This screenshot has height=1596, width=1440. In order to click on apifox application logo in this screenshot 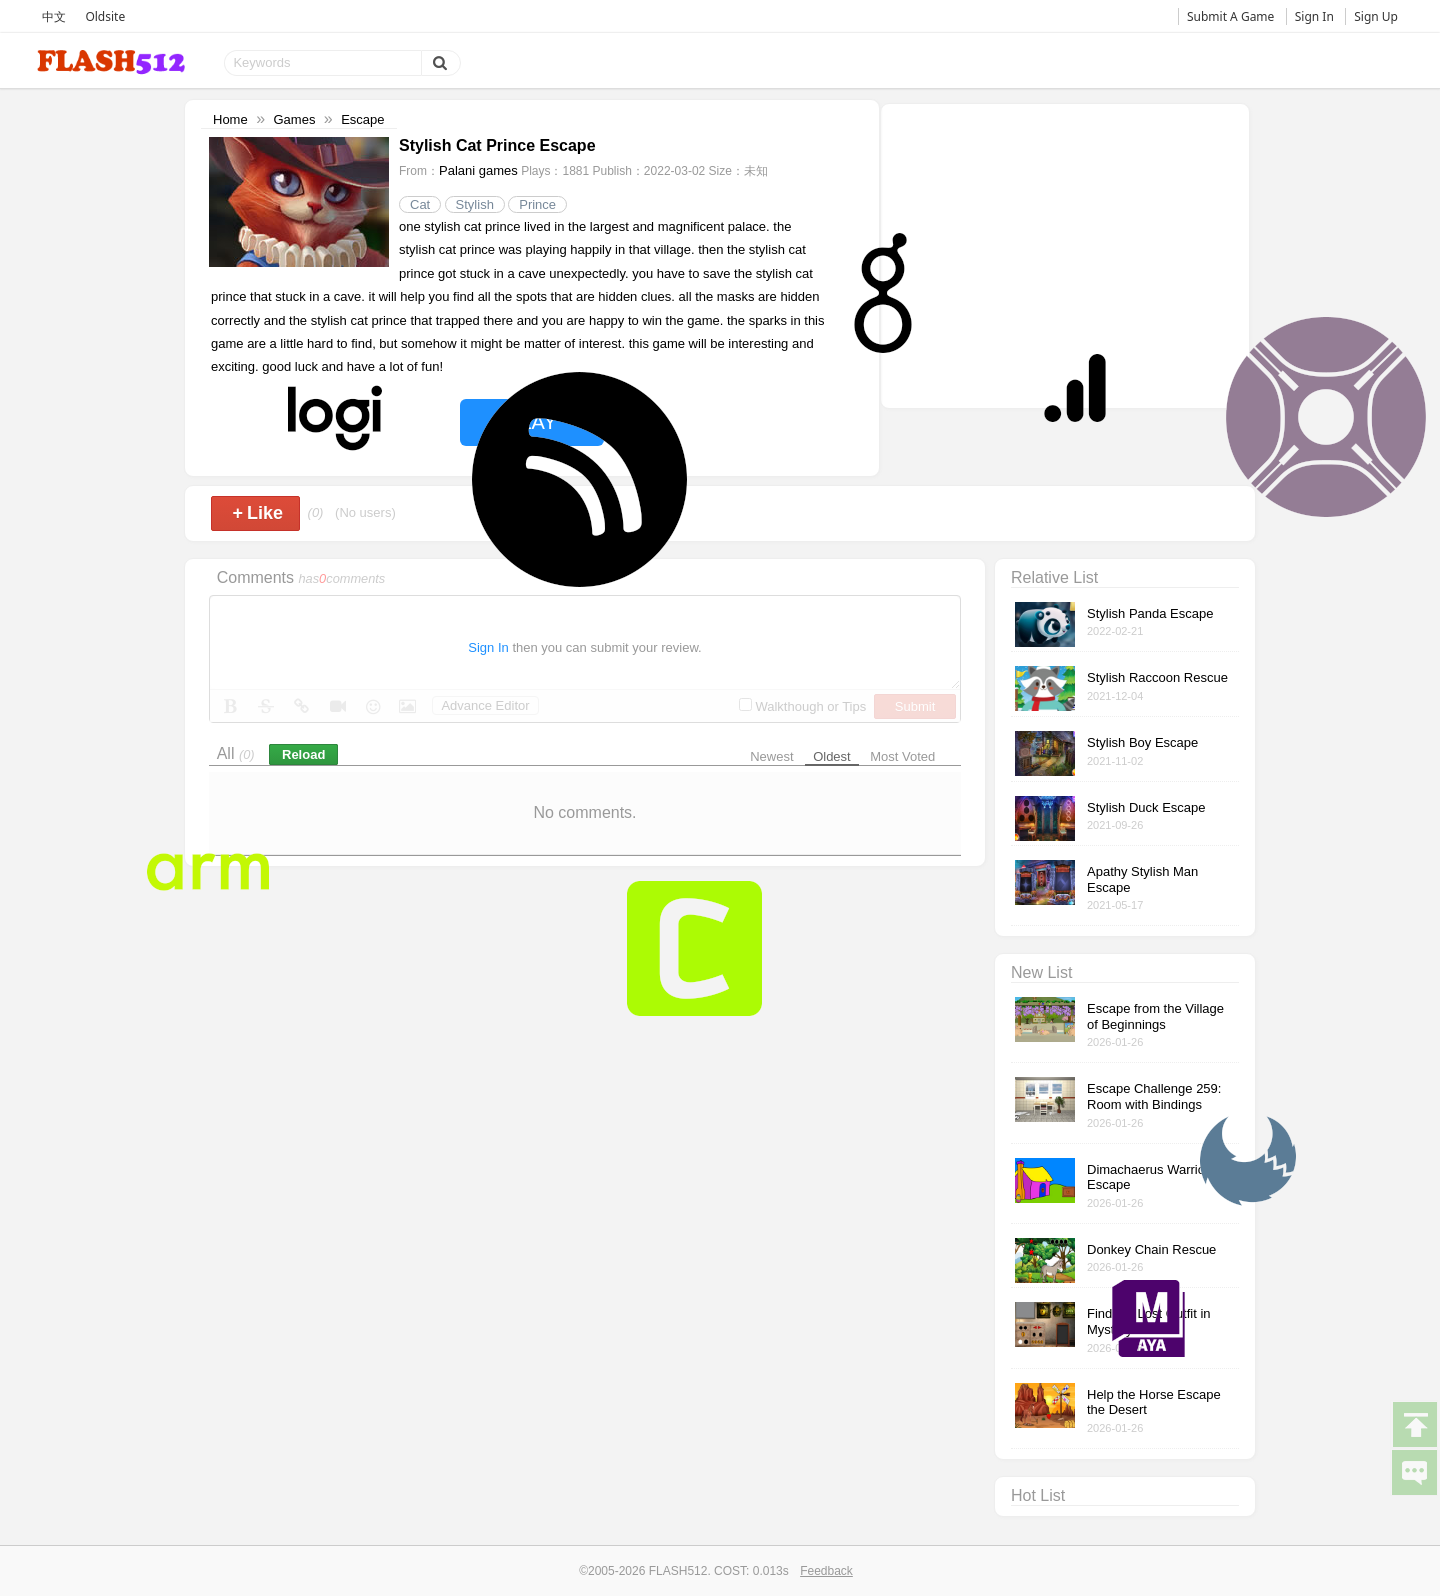, I will do `click(1248, 1161)`.